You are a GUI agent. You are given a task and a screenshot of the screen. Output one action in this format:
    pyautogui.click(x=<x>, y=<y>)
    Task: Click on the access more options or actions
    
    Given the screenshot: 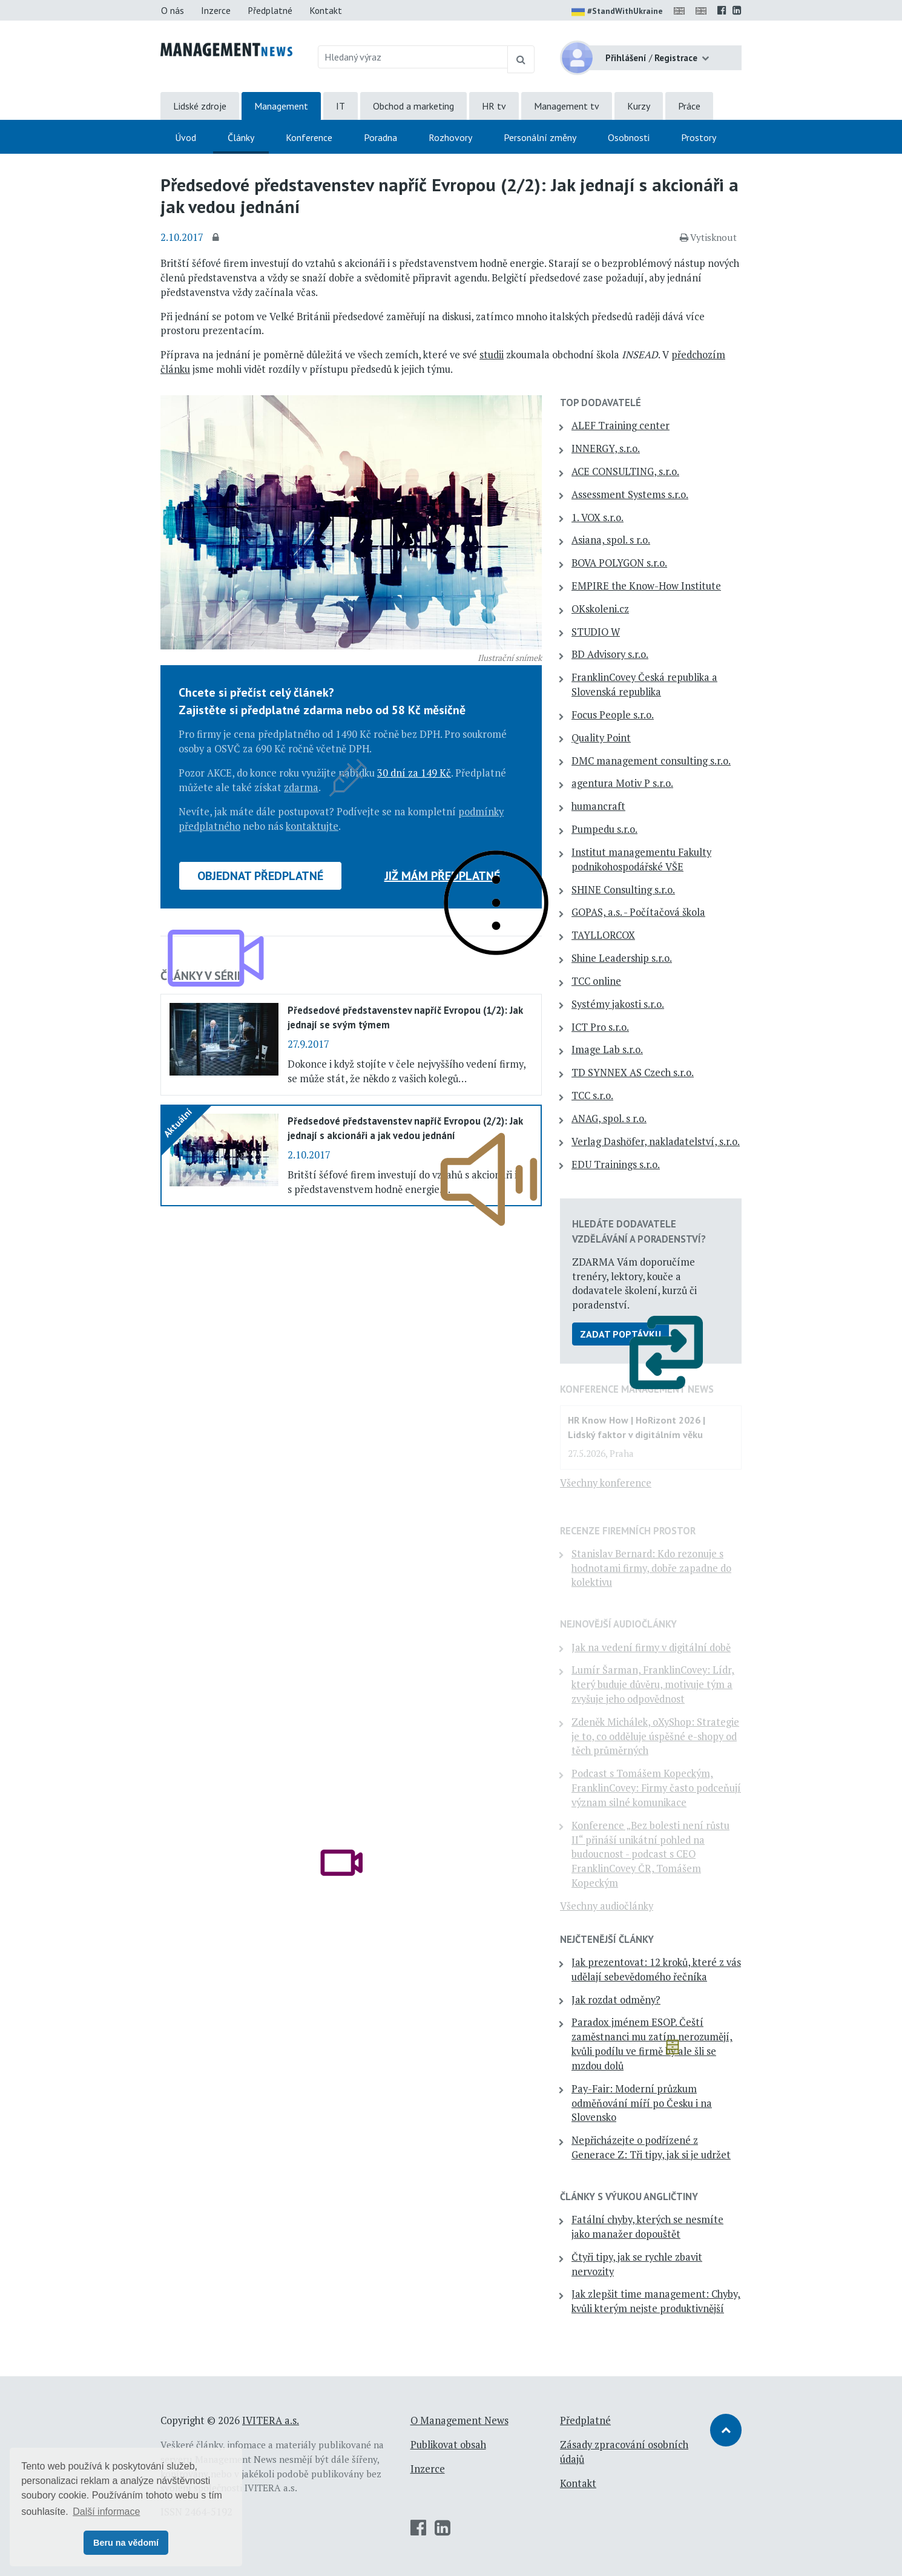 What is the action you would take?
    pyautogui.click(x=496, y=902)
    